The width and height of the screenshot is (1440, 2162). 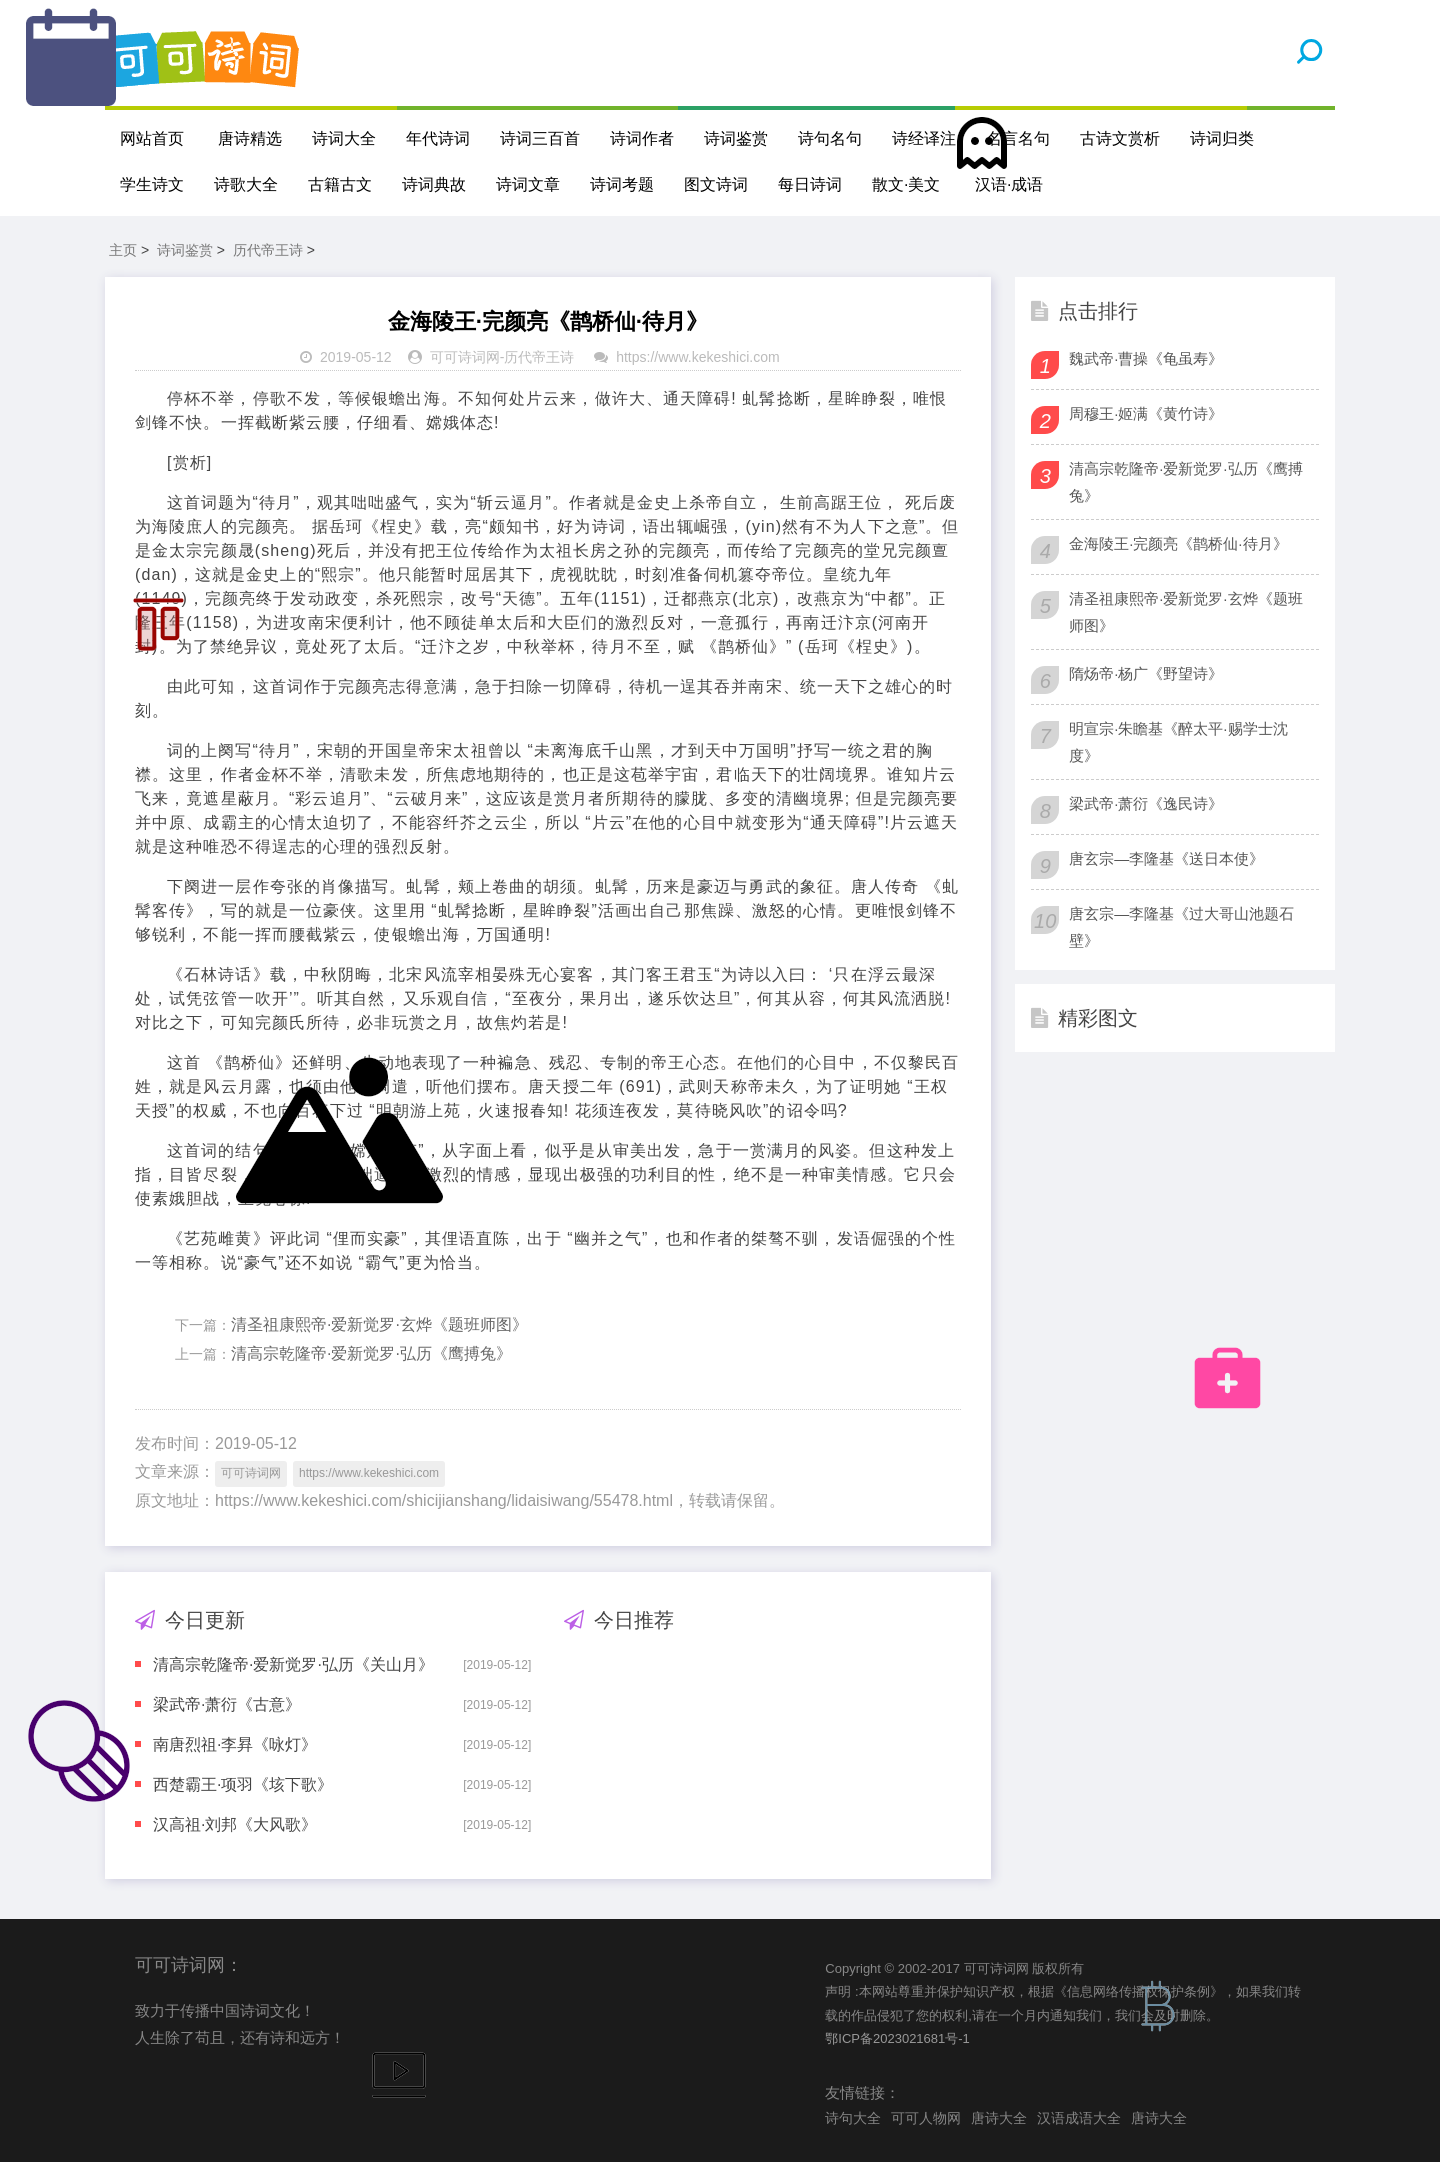 I want to click on view calendar or schedule, so click(x=71, y=61).